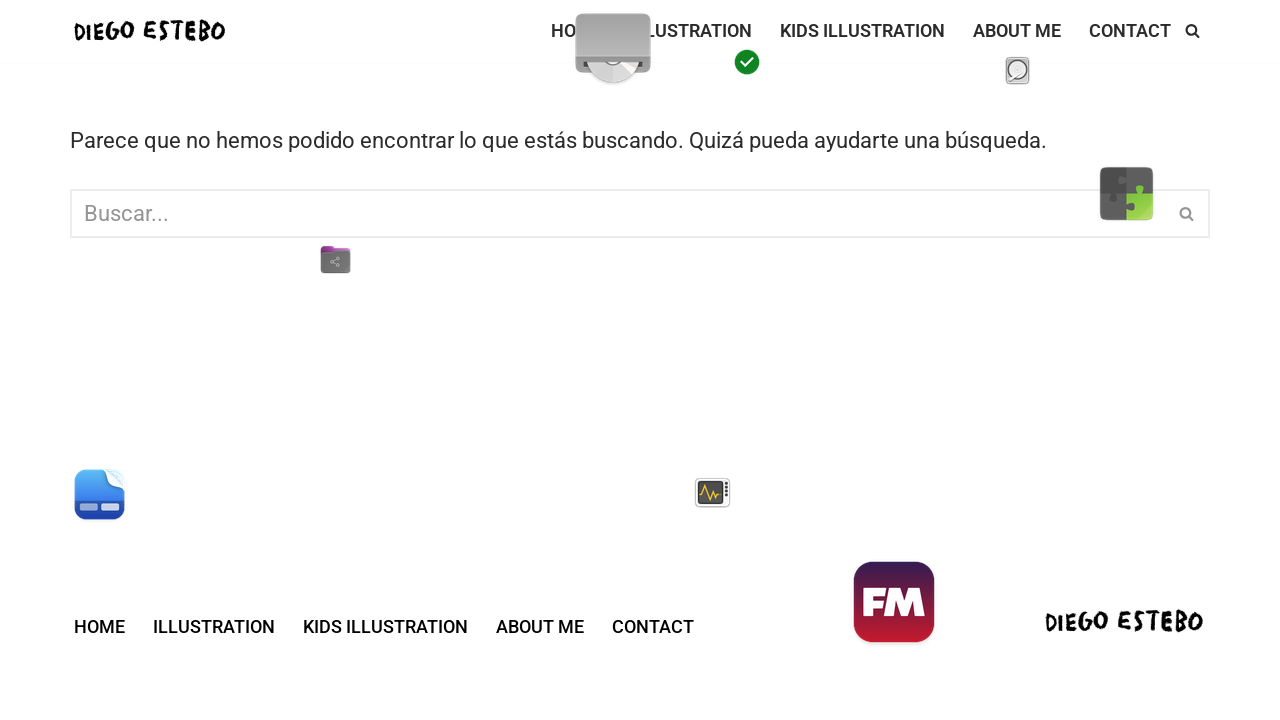 The width and height of the screenshot is (1280, 720). Describe the element at coordinates (1126, 193) in the screenshot. I see `open gnome shell extensions manager` at that location.